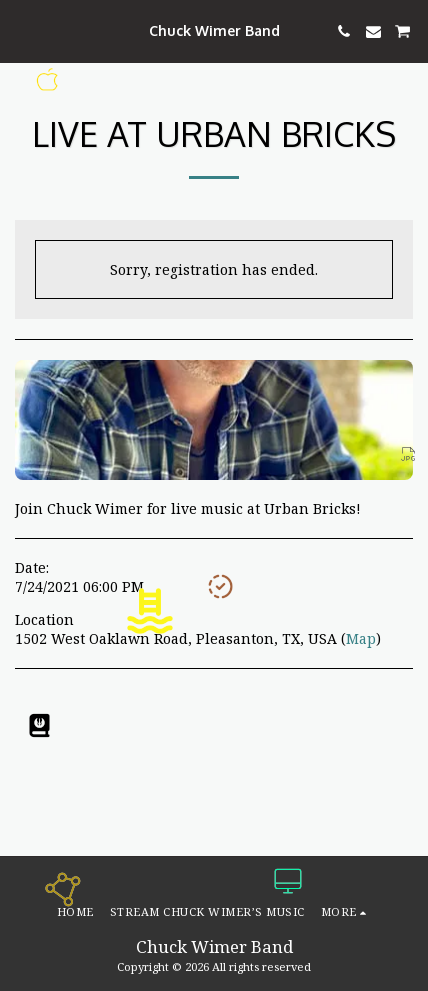 Image resolution: width=428 pixels, height=991 pixels. I want to click on switch to desktop view, so click(288, 880).